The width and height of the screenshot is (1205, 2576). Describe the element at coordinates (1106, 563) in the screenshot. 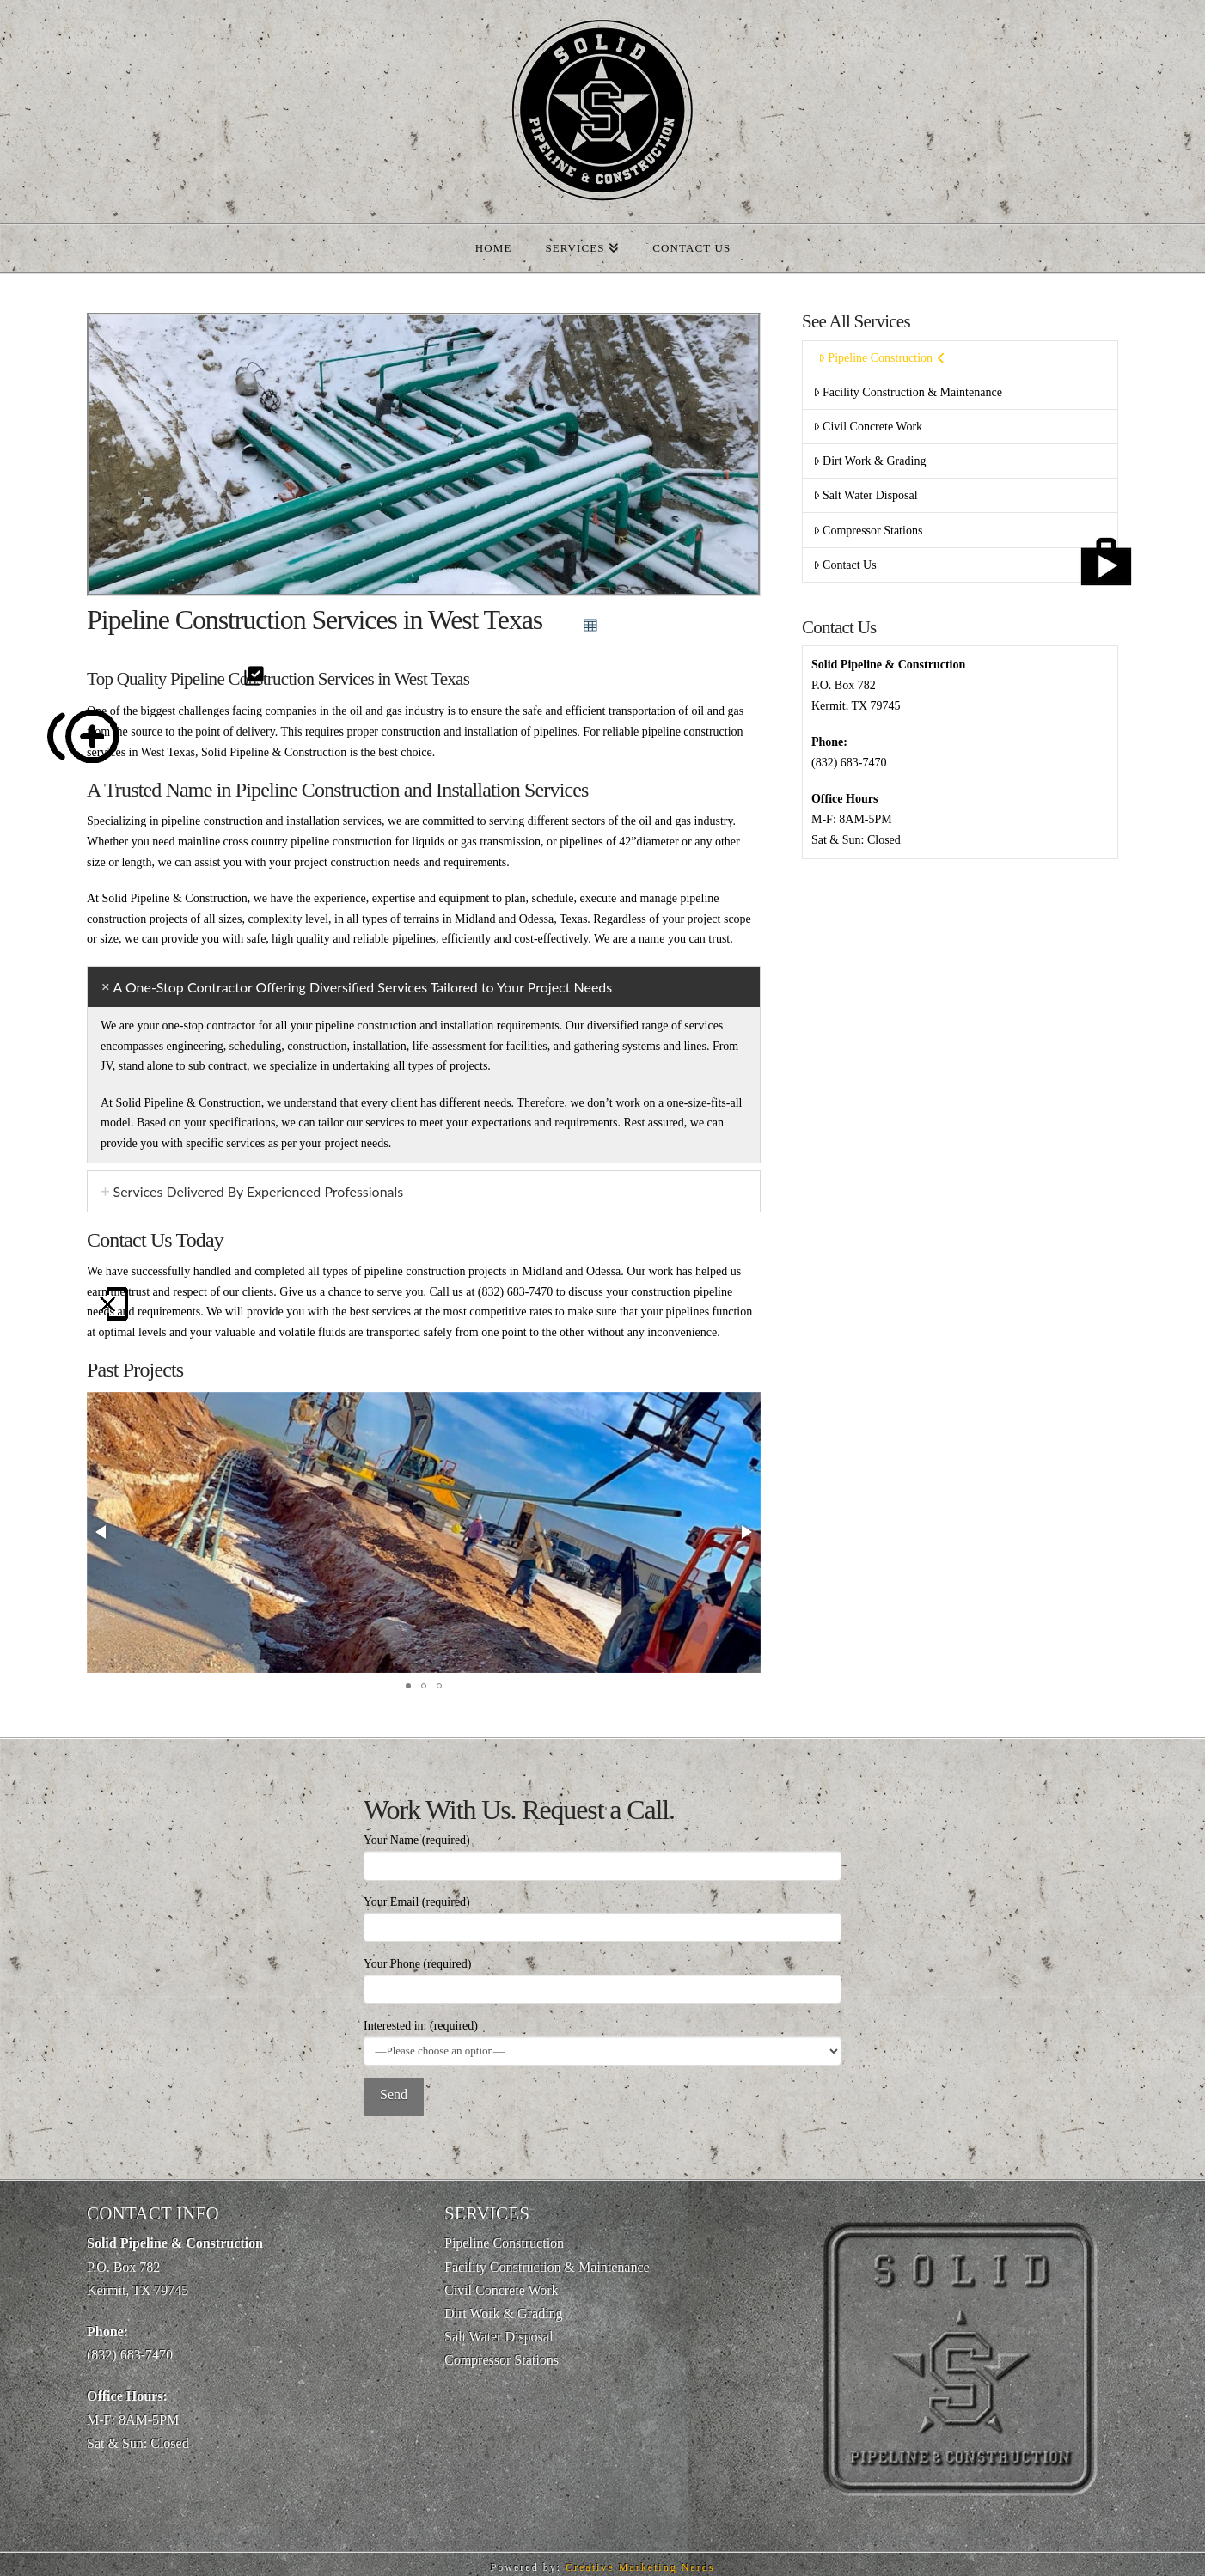

I see `open the app store or marketplace` at that location.